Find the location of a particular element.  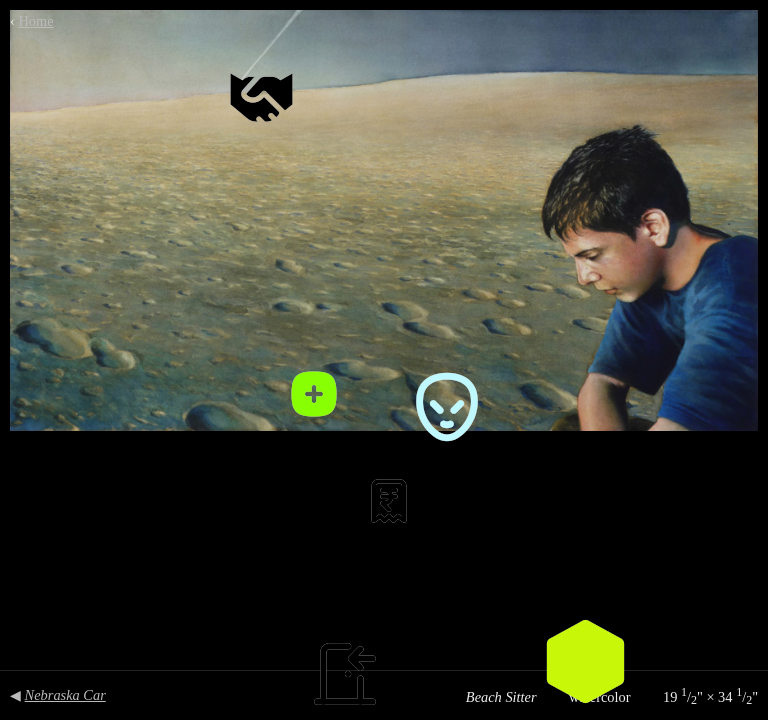

view receipt or transaction in rupees is located at coordinates (389, 501).